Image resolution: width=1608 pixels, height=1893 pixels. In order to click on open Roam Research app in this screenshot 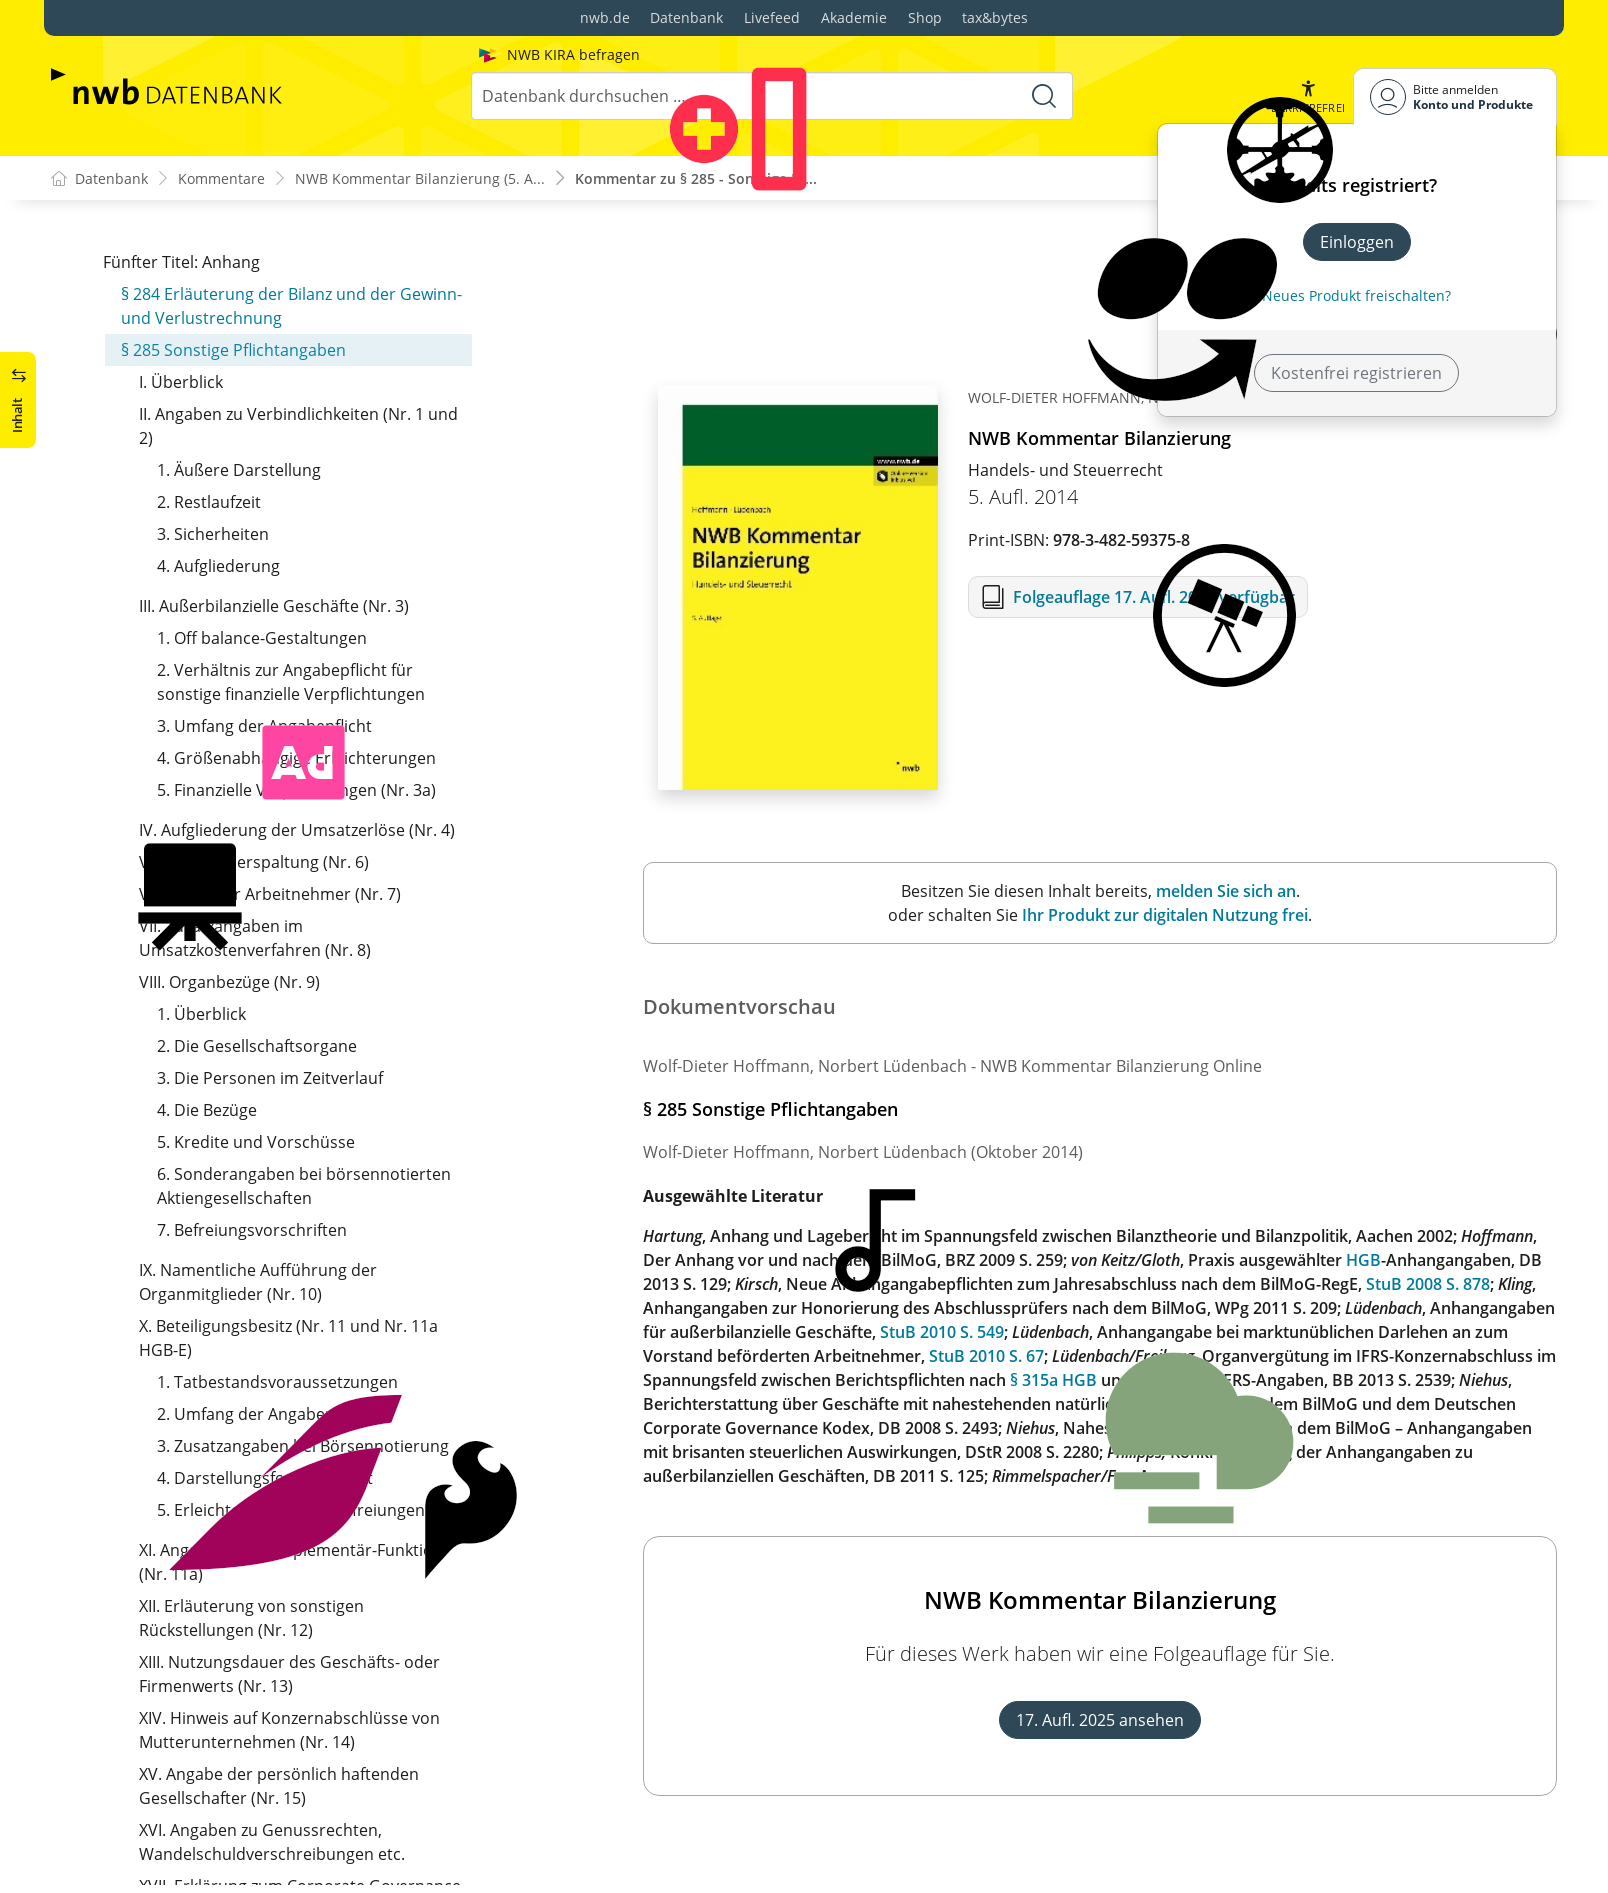, I will do `click(1280, 150)`.